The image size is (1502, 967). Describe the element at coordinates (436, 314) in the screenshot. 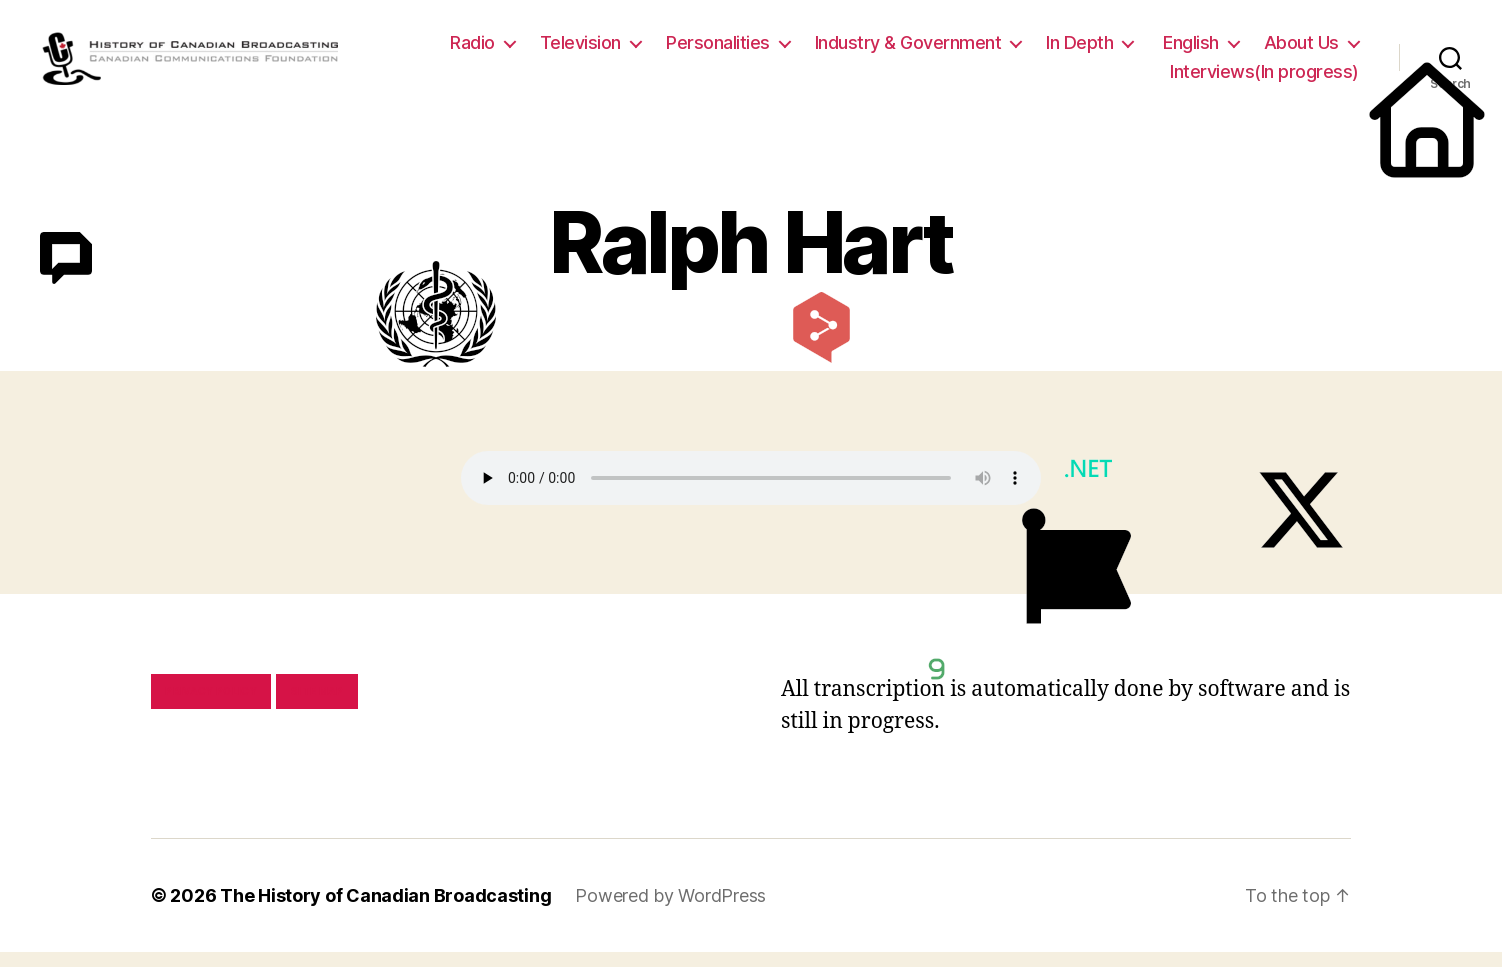

I see `world health organization official logo` at that location.